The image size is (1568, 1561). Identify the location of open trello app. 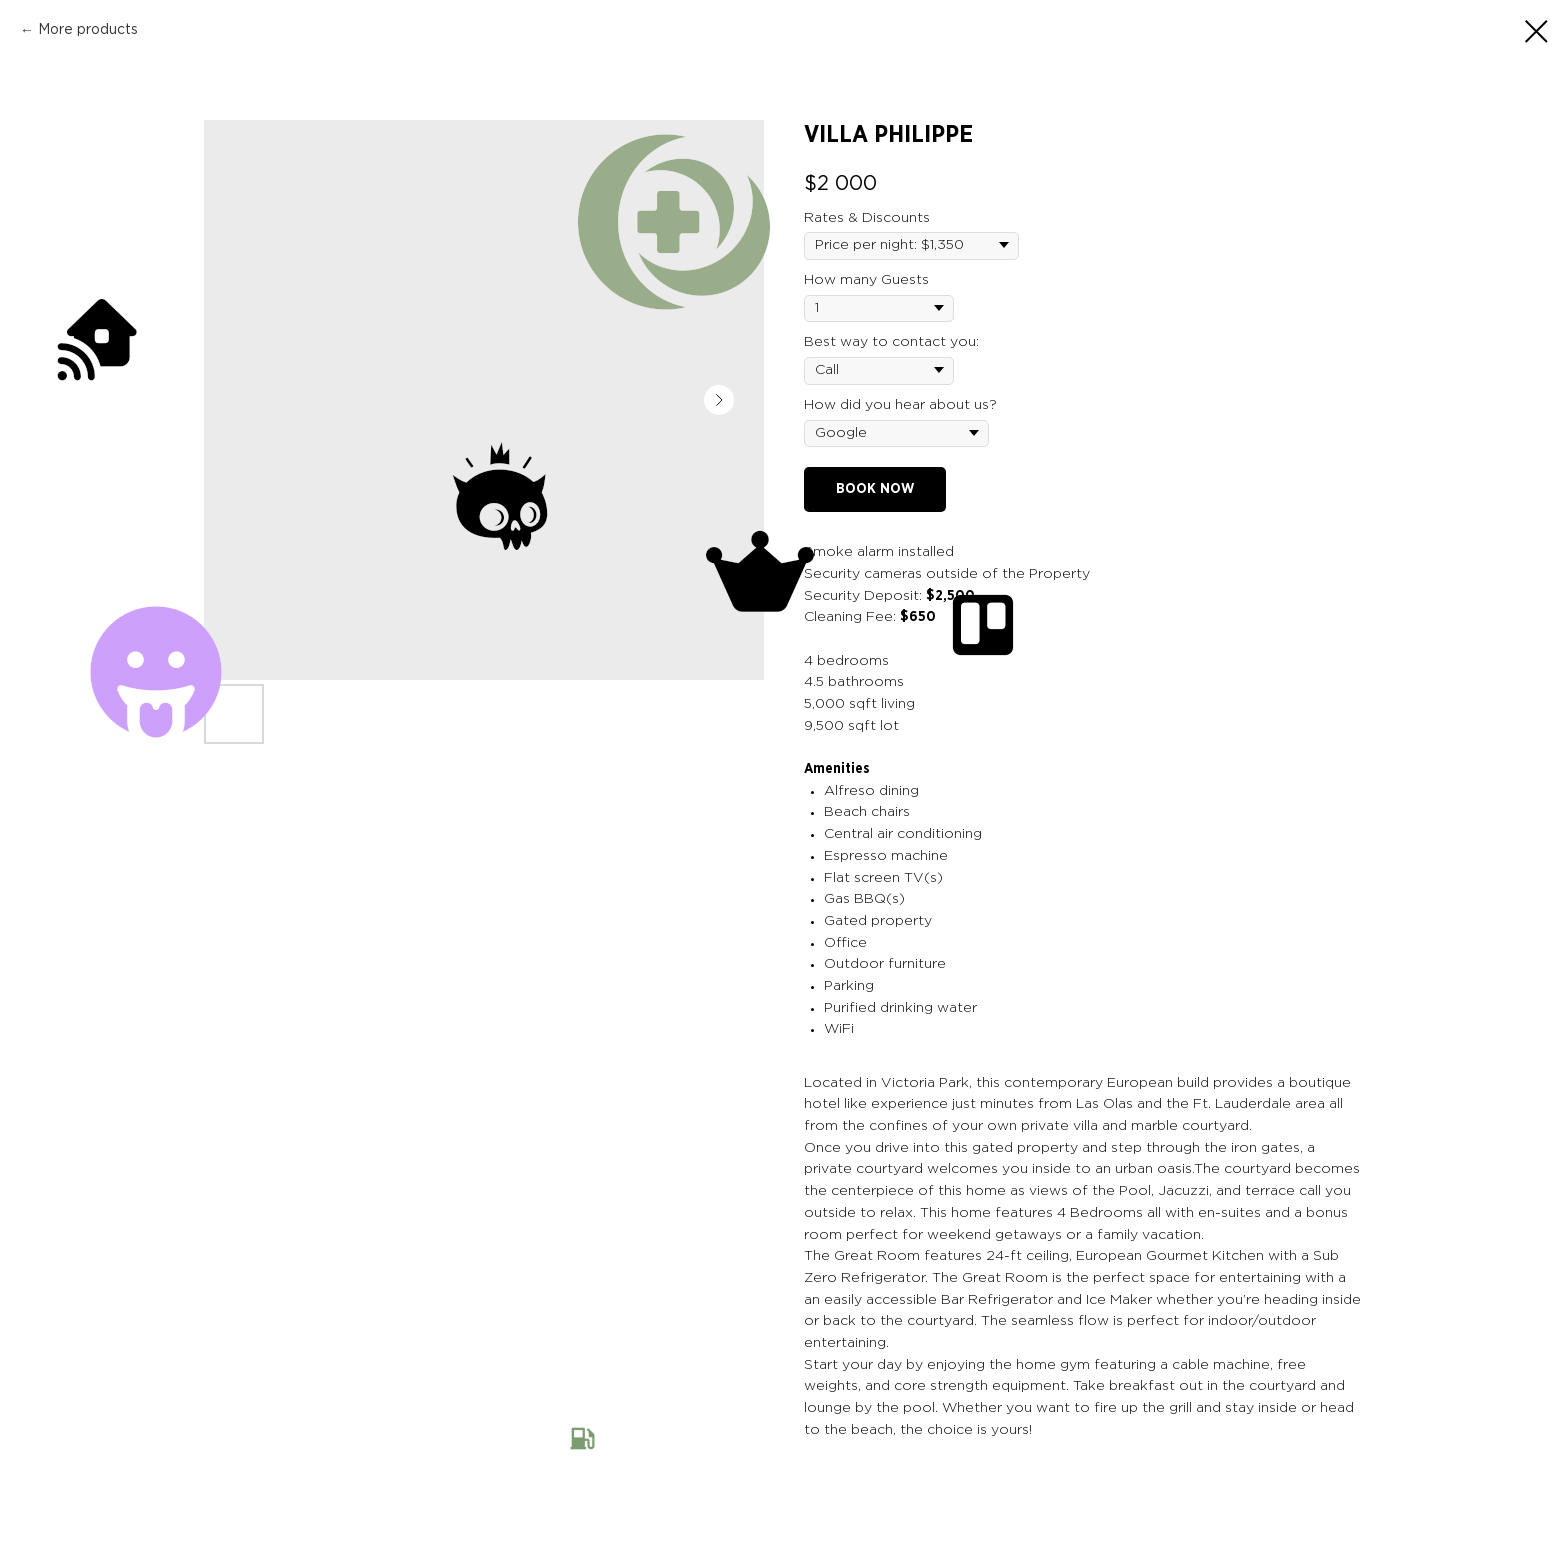
(983, 625).